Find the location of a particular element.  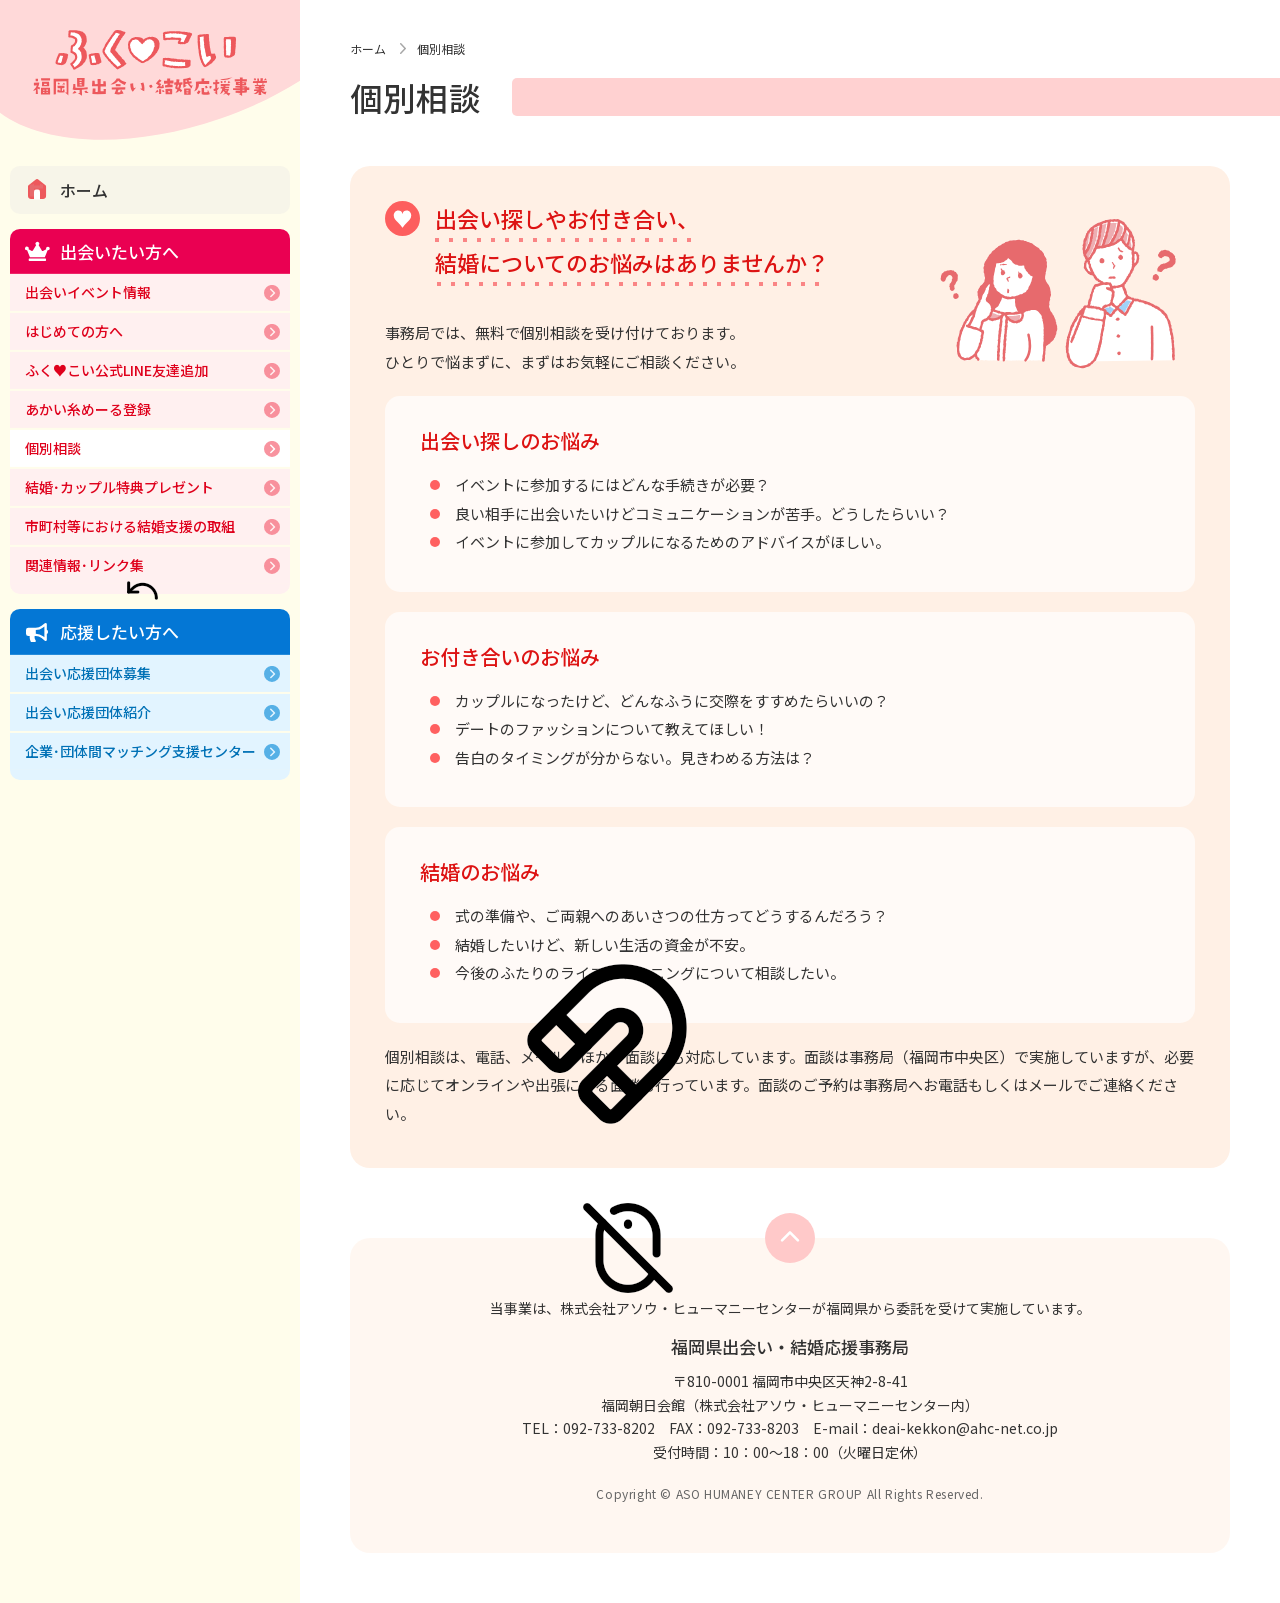

undo the last action is located at coordinates (142, 590).